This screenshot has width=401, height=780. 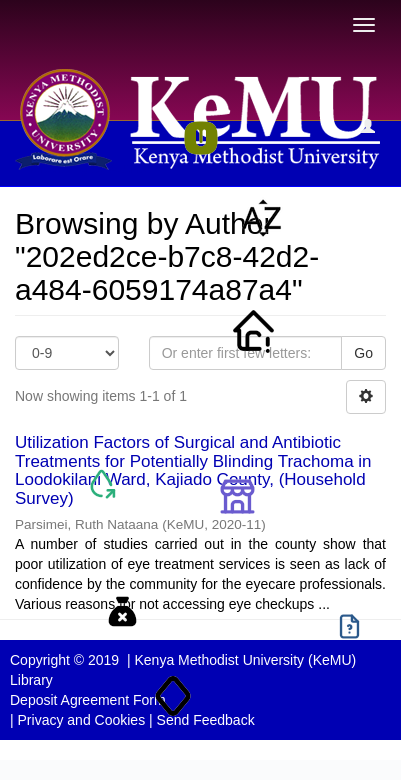 What do you see at coordinates (253, 330) in the screenshot?
I see `home alert or warning notification` at bounding box center [253, 330].